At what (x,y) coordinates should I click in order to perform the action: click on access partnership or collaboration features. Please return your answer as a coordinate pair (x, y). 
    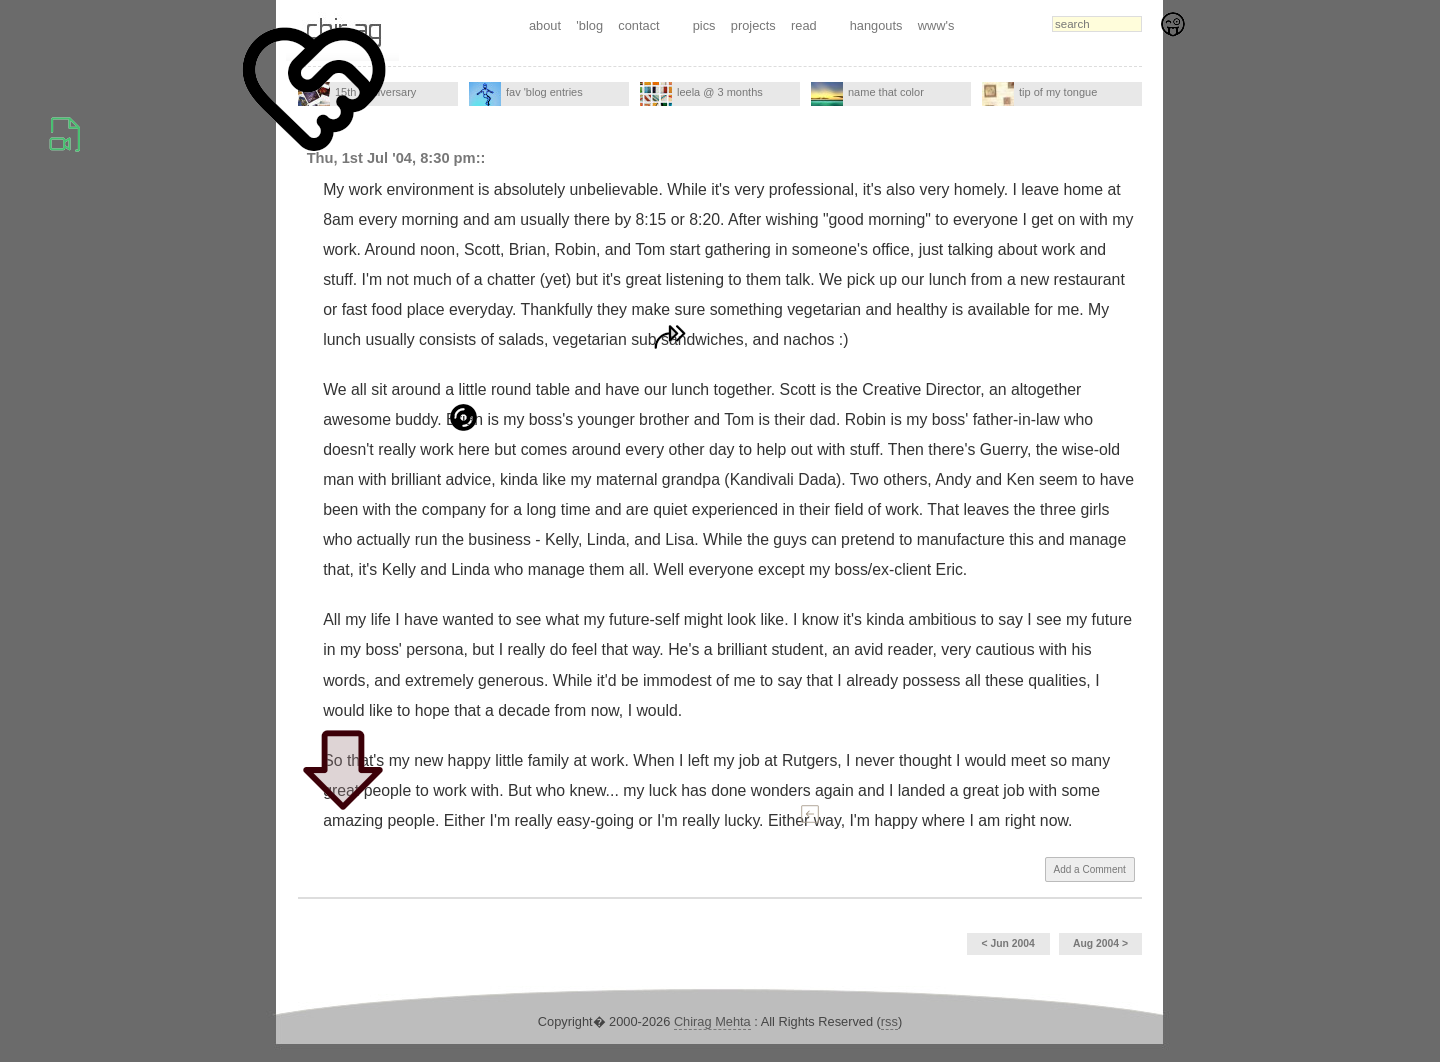
    Looking at the image, I should click on (314, 86).